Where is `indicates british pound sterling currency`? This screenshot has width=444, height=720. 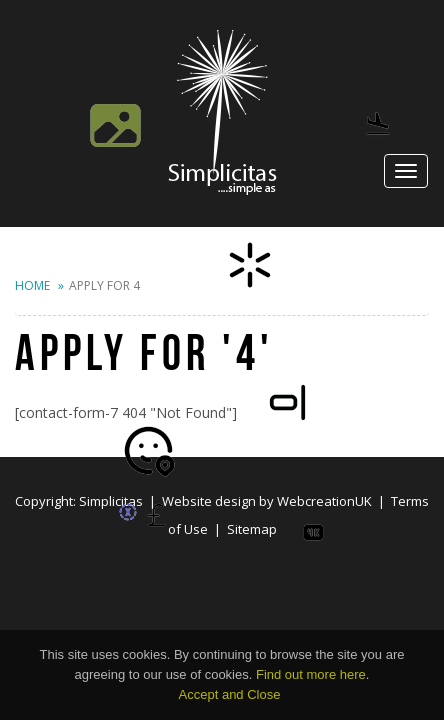
indicates british pound sterling currency is located at coordinates (157, 515).